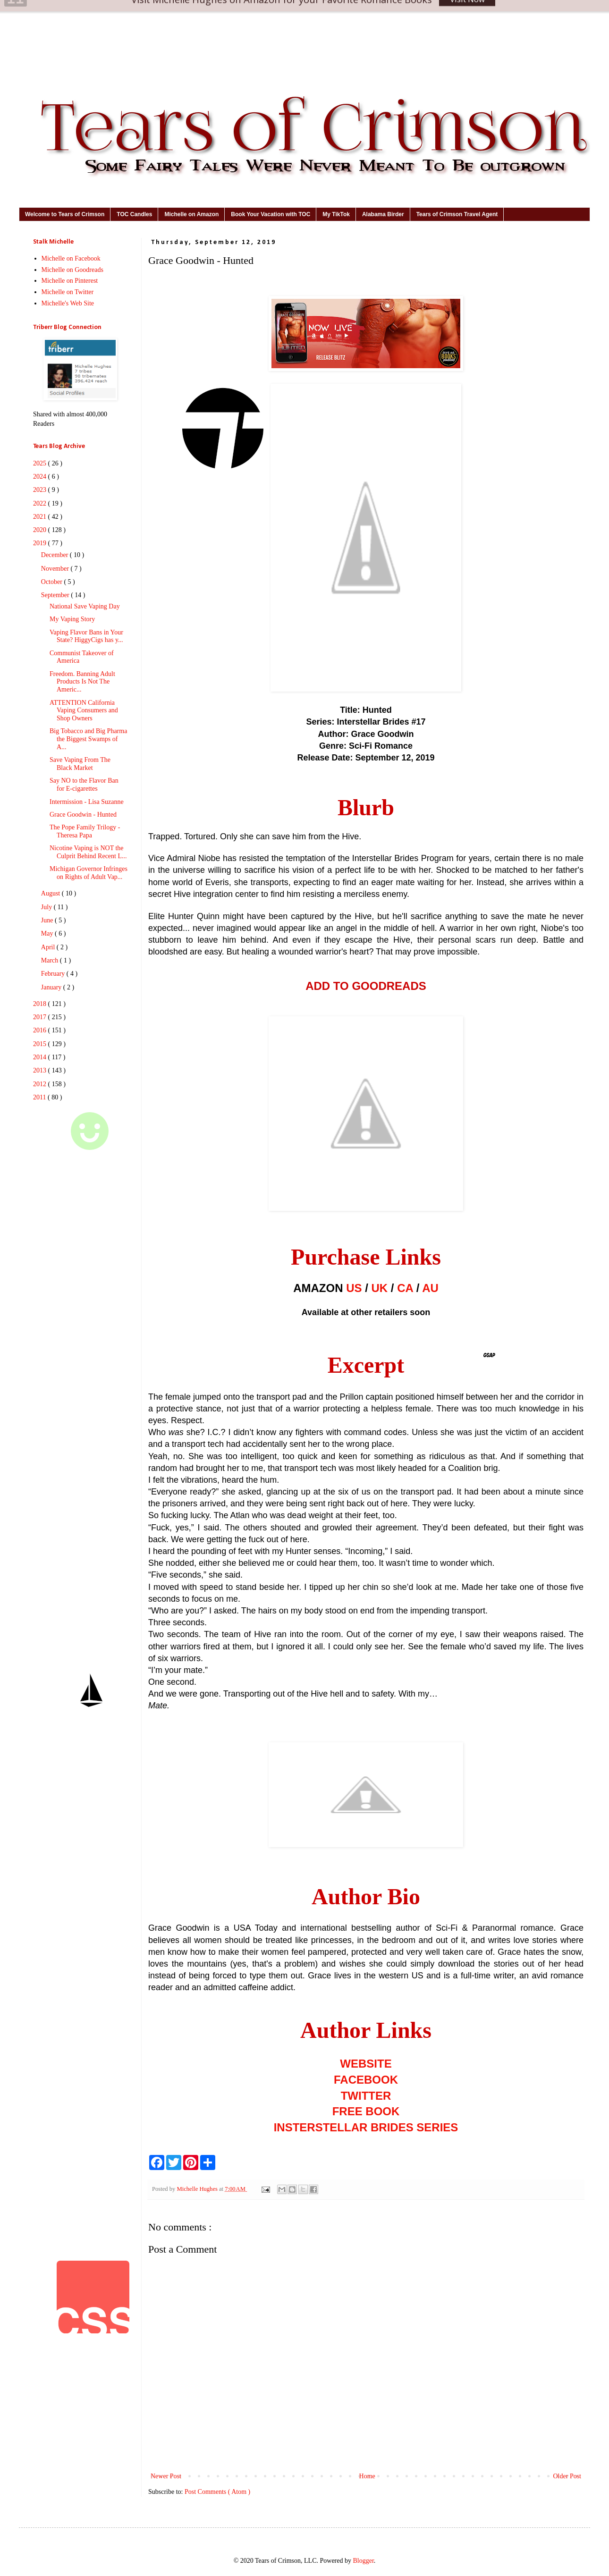  I want to click on open twinmotion application, so click(223, 428).